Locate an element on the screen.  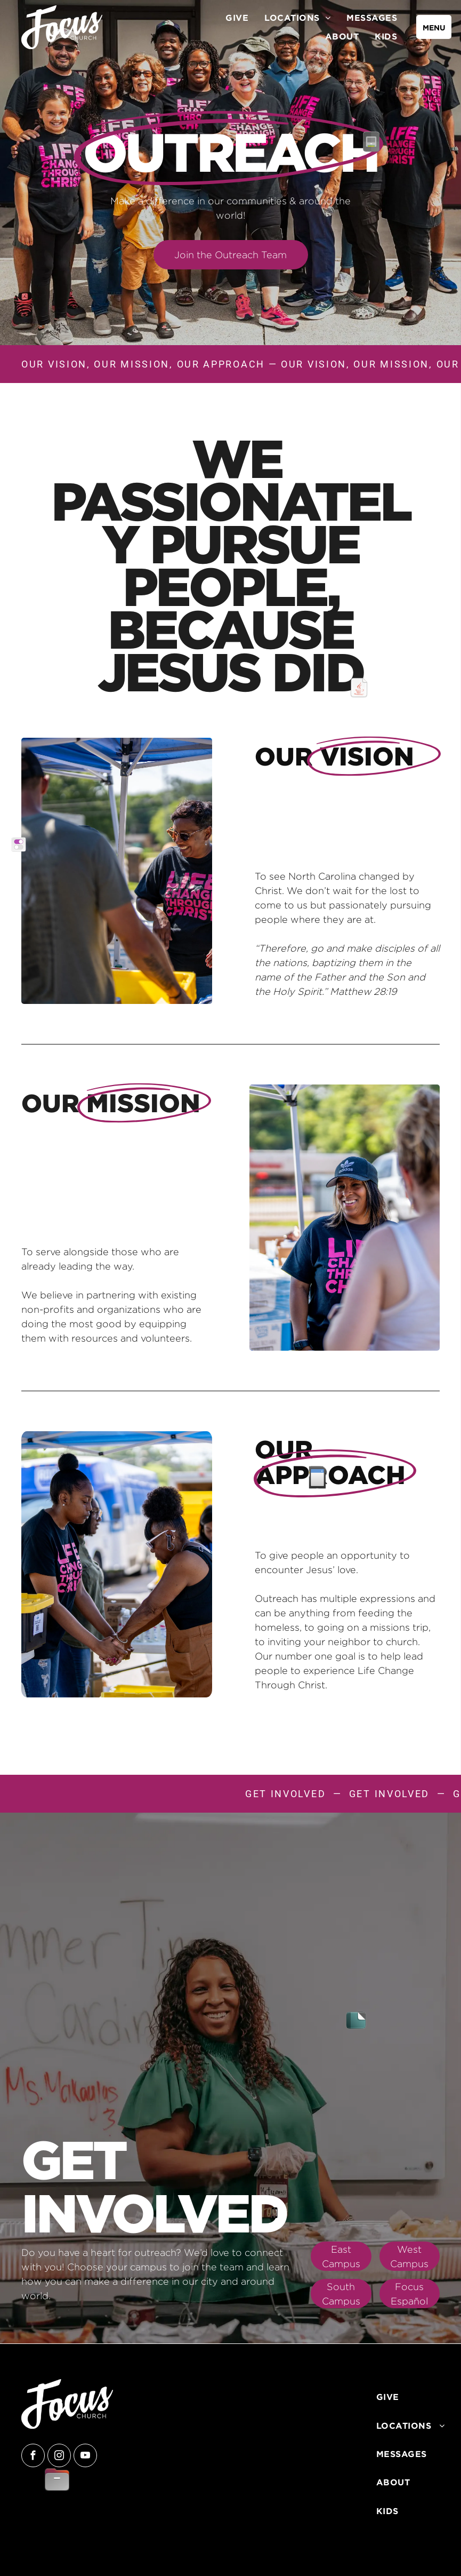
access SD card storage is located at coordinates (318, 1478).